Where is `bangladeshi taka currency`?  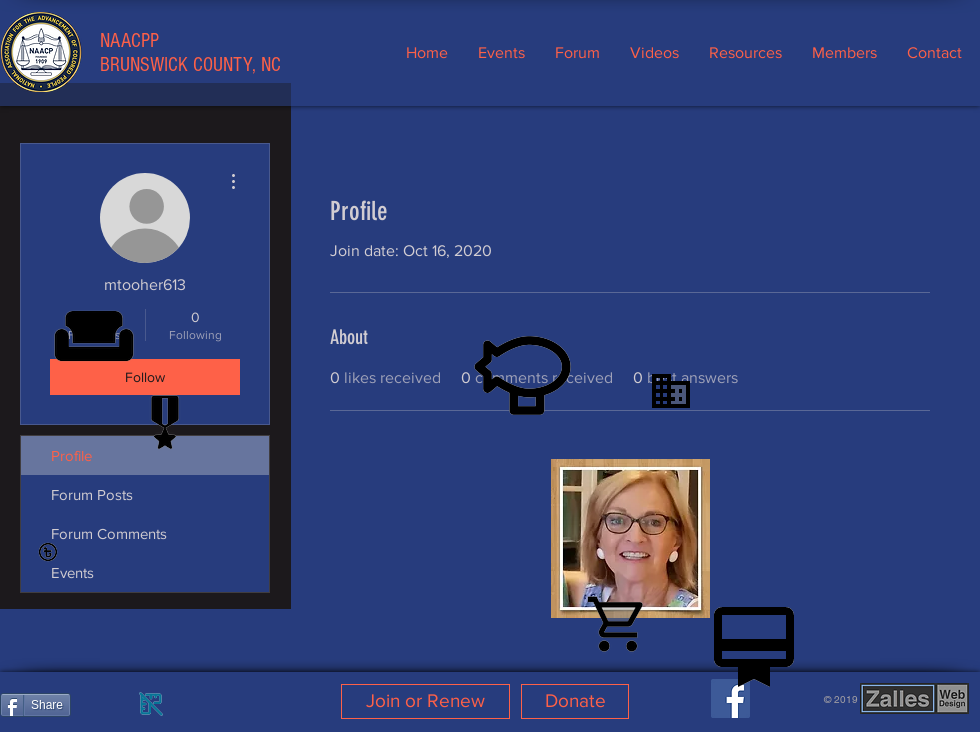 bangladeshi taka currency is located at coordinates (48, 552).